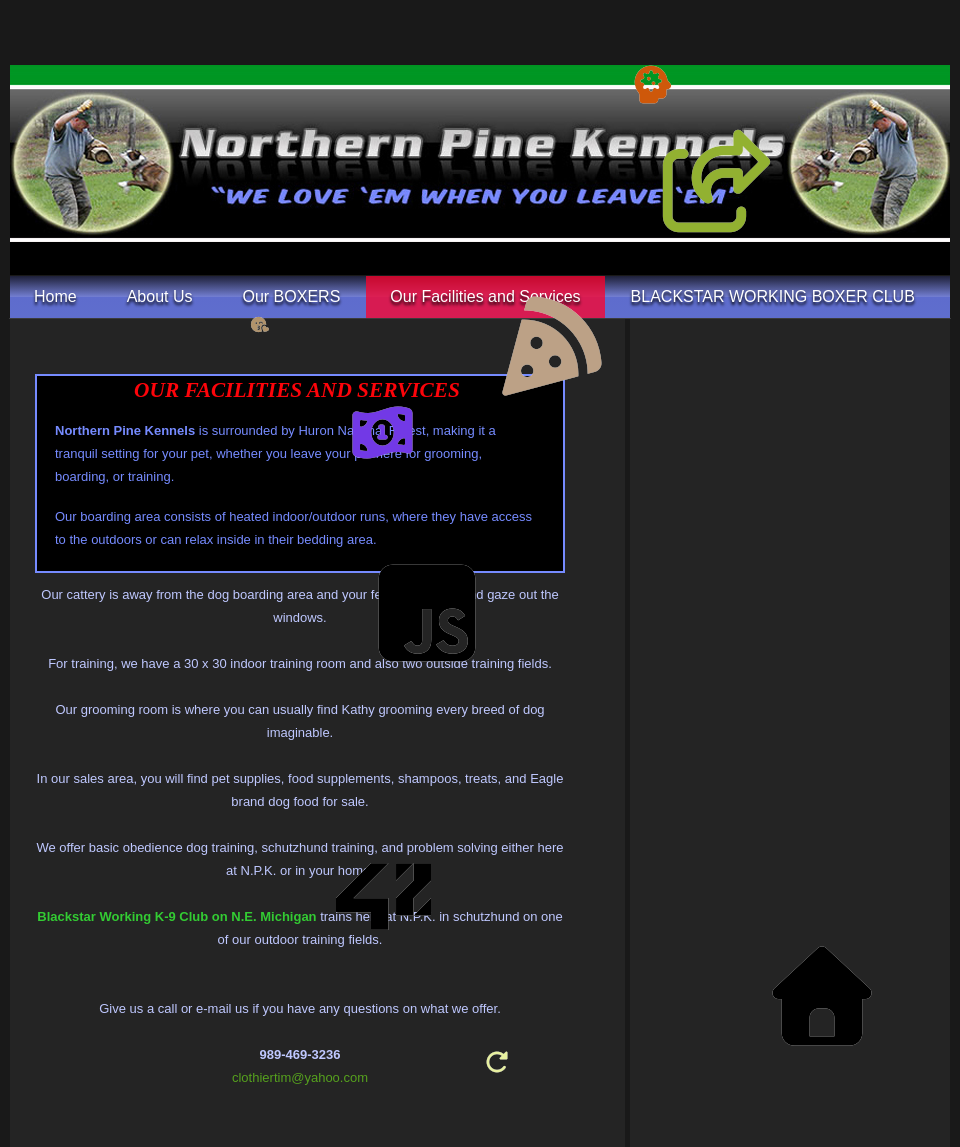 The height and width of the screenshot is (1147, 960). What do you see at coordinates (383, 896) in the screenshot?
I see `42 coding school logo` at bounding box center [383, 896].